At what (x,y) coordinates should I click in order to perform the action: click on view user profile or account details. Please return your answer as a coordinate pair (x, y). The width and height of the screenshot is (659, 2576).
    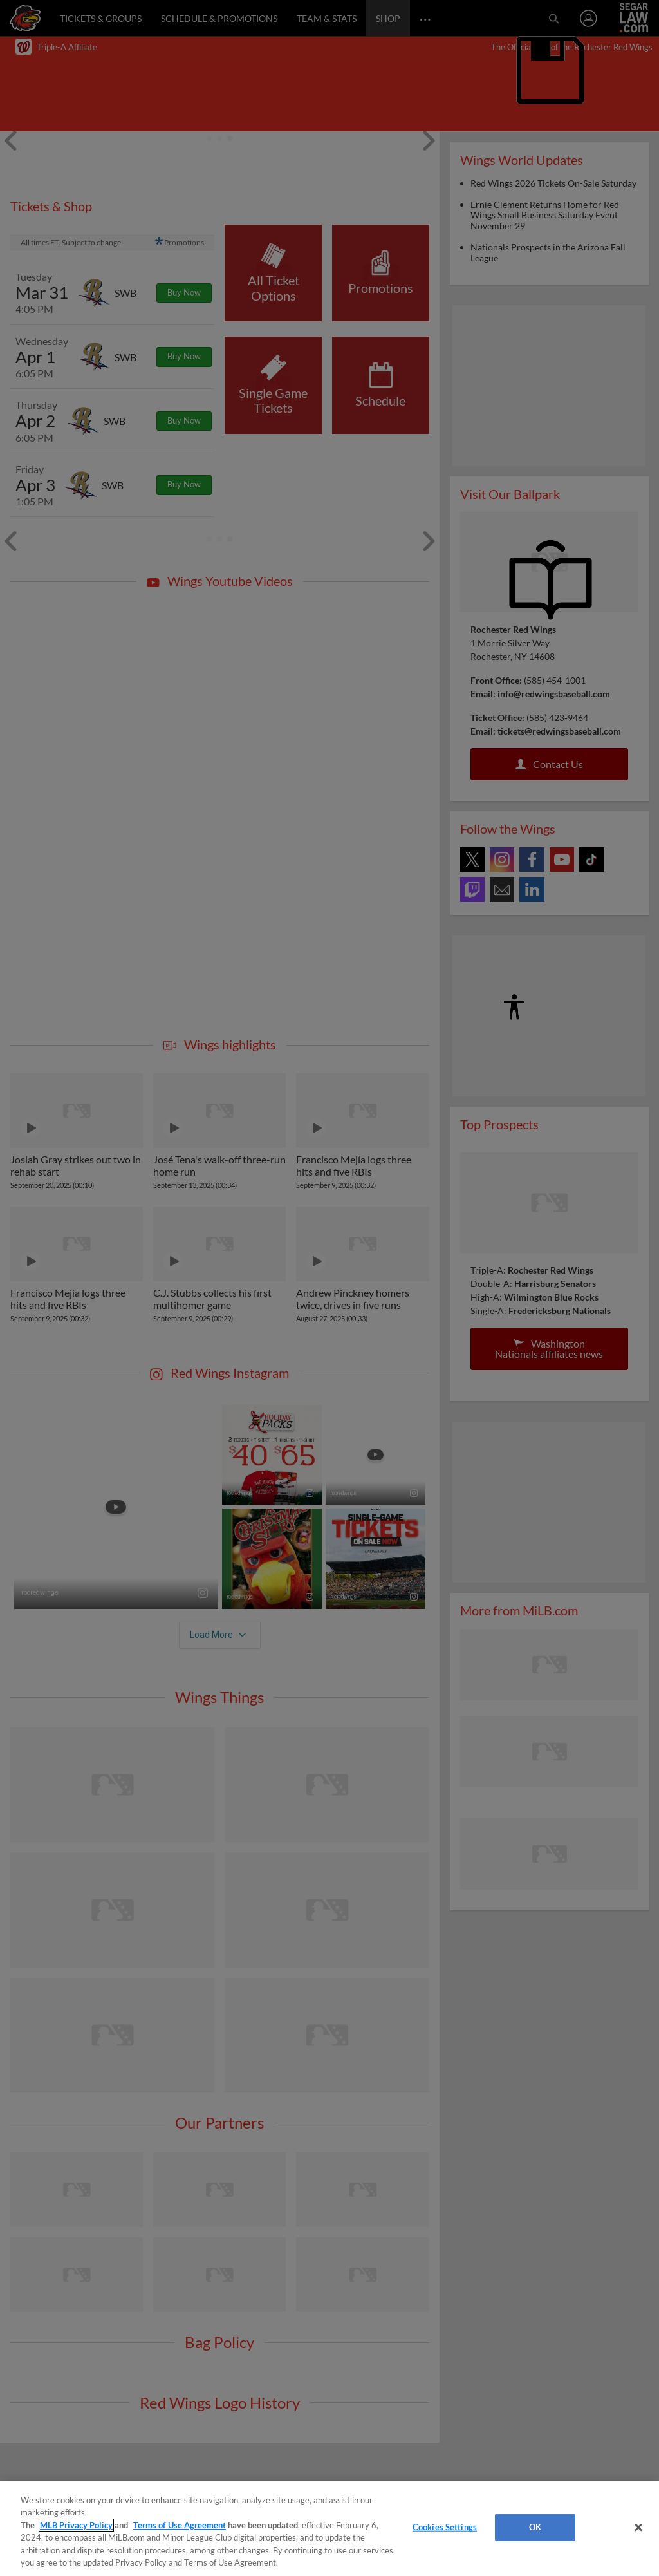
    Looking at the image, I should click on (550, 578).